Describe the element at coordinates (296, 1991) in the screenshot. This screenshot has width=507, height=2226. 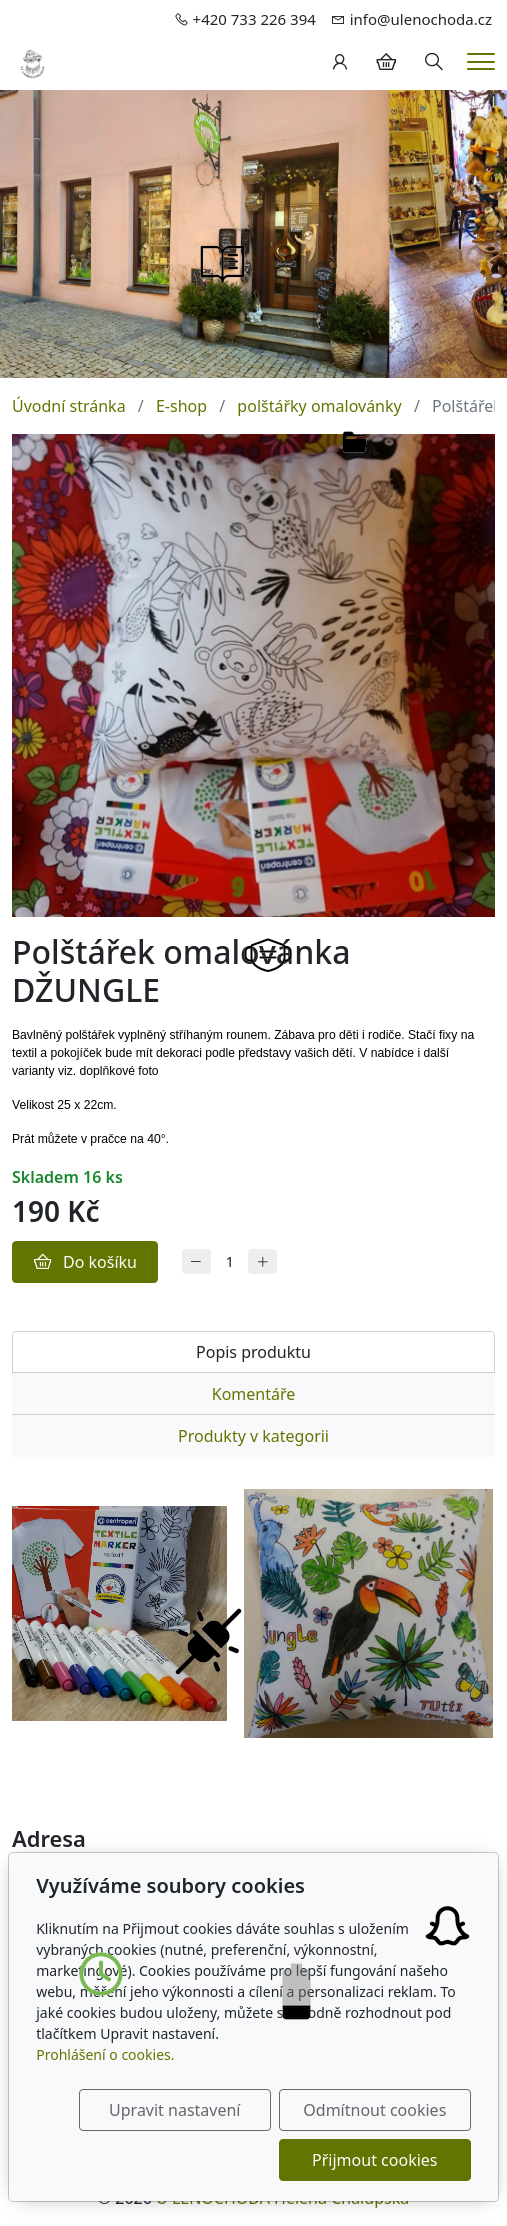
I see `indicates low battery level at 20%` at that location.